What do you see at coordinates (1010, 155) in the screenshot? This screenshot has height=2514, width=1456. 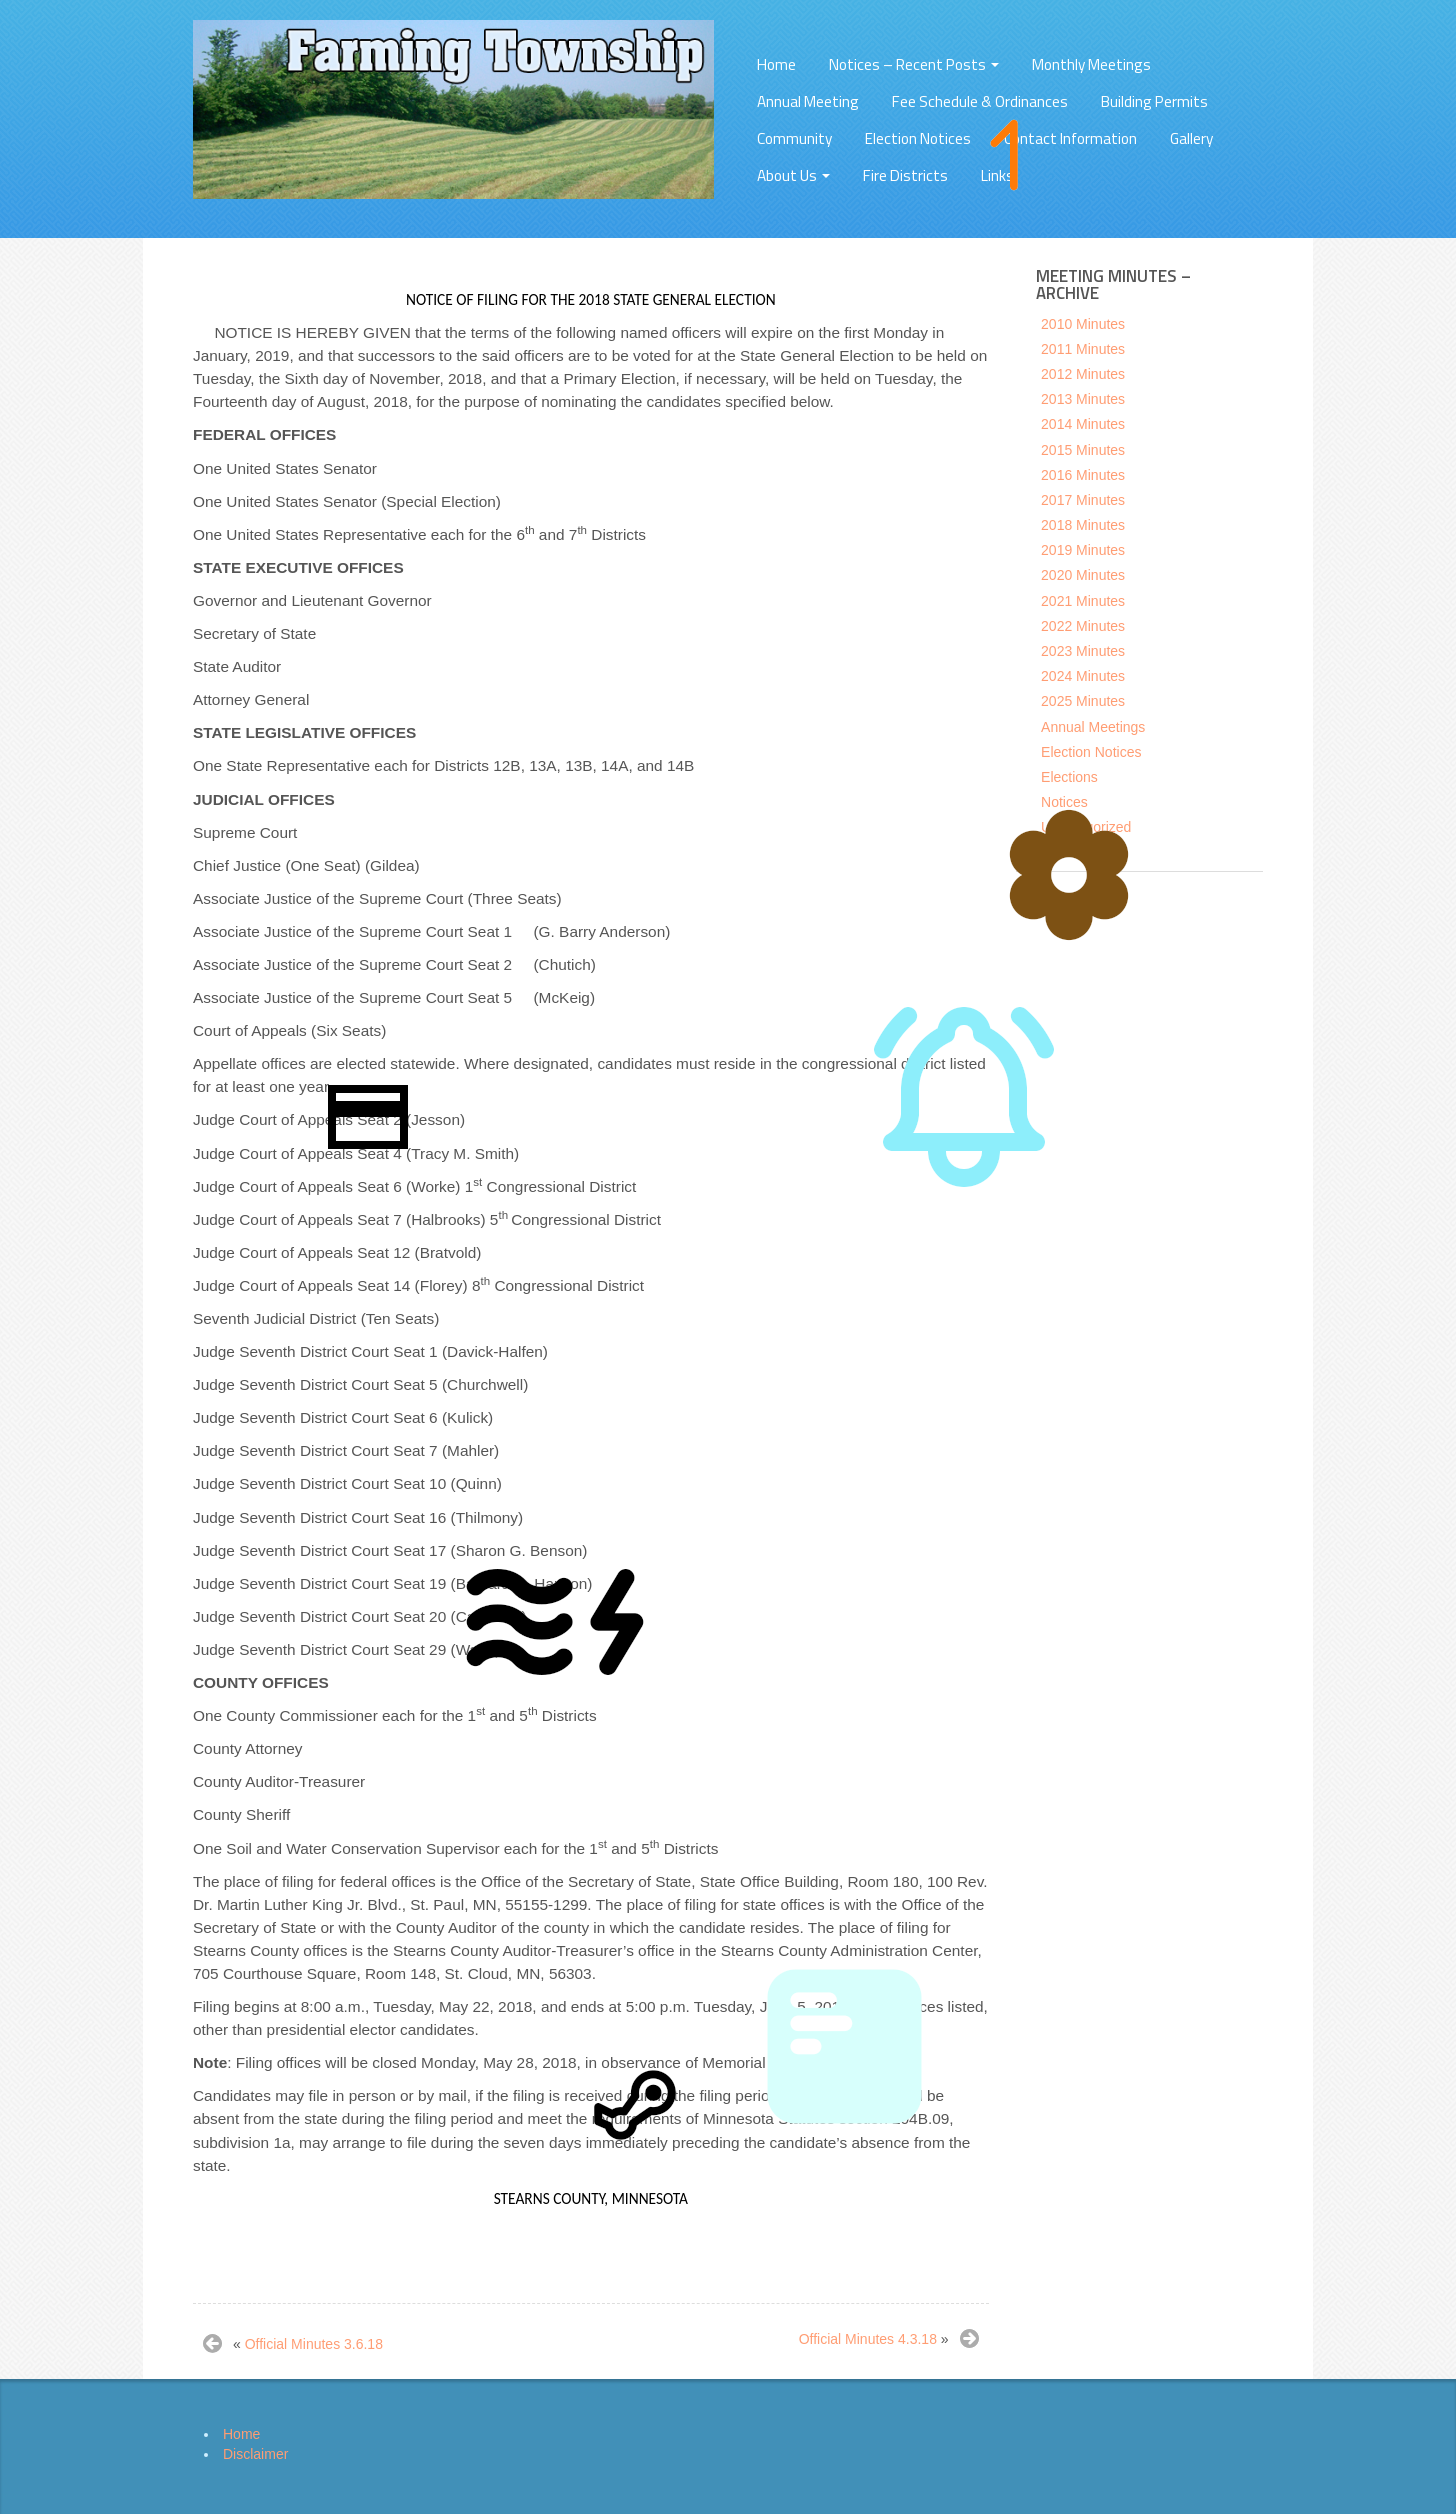 I see `indicates first item or top priority` at bounding box center [1010, 155].